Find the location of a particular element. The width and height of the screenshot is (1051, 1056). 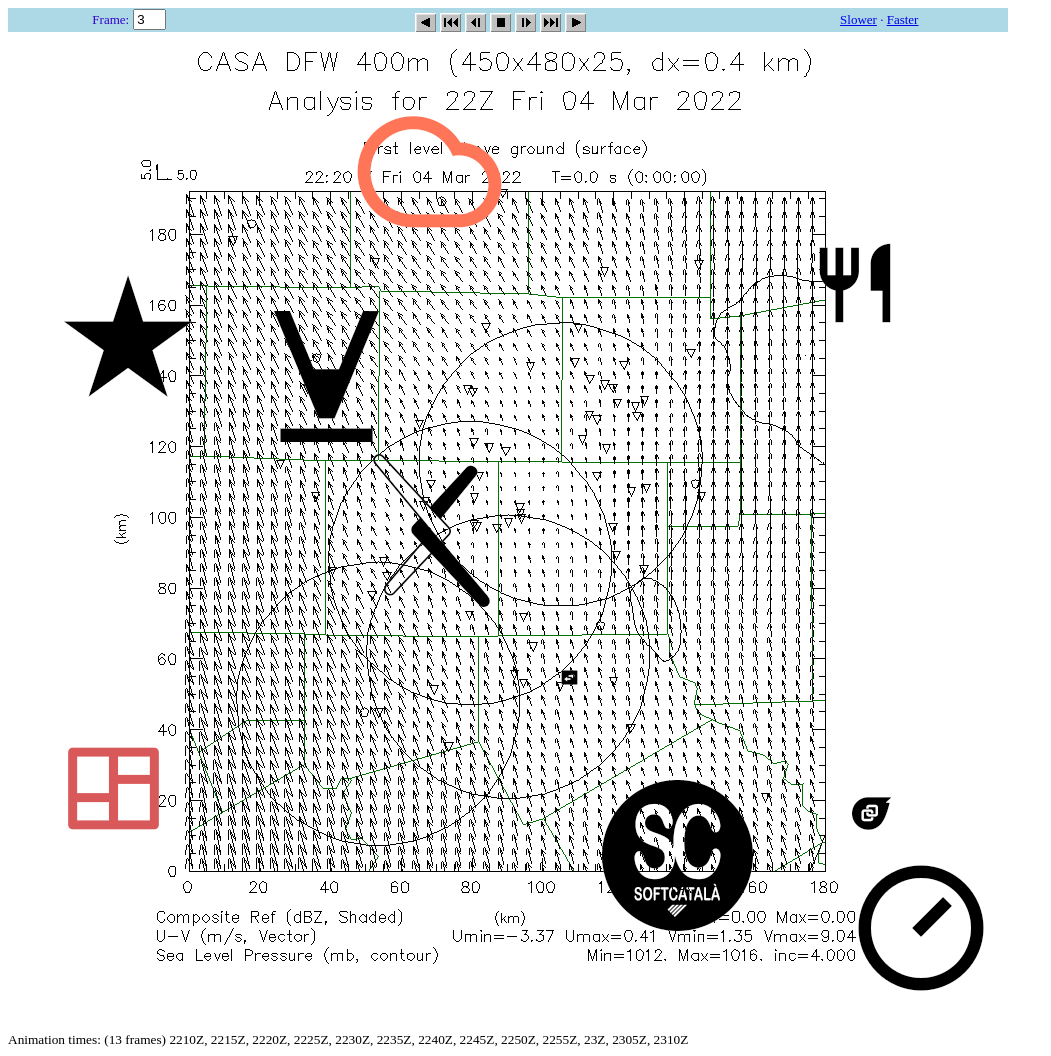

open the Macy's app or website is located at coordinates (128, 336).